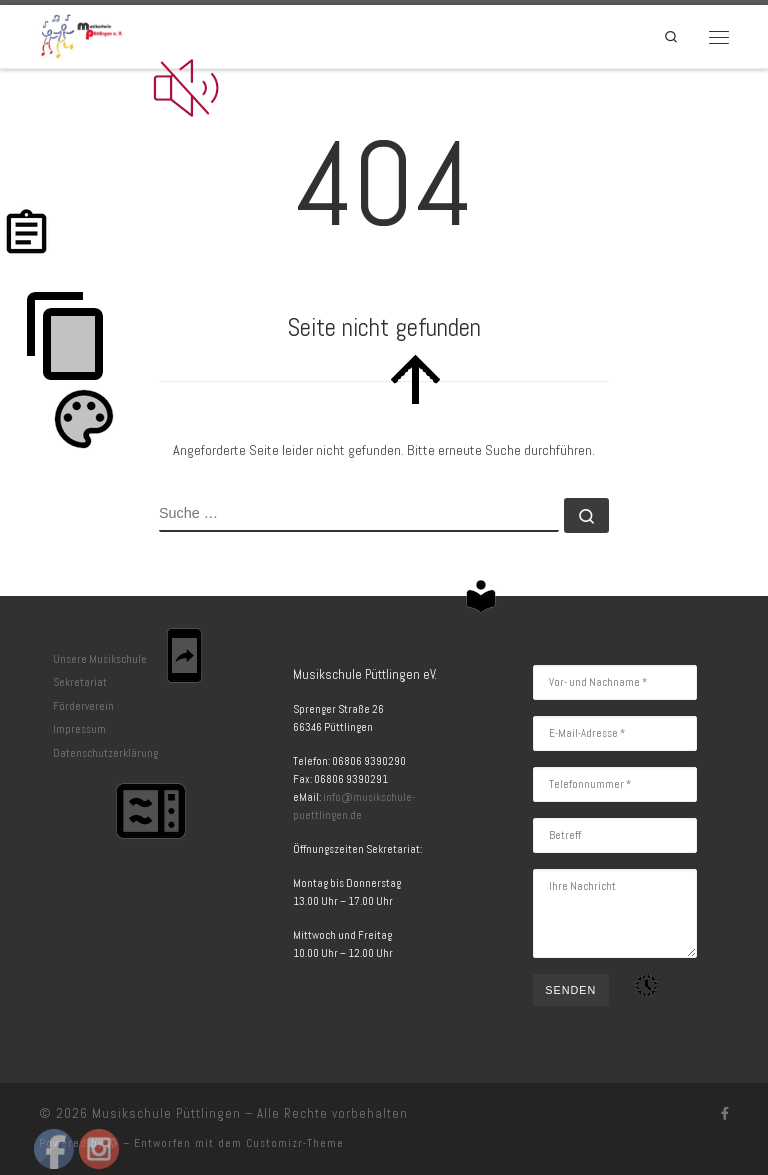 This screenshot has width=768, height=1175. I want to click on access local library services, so click(481, 596).